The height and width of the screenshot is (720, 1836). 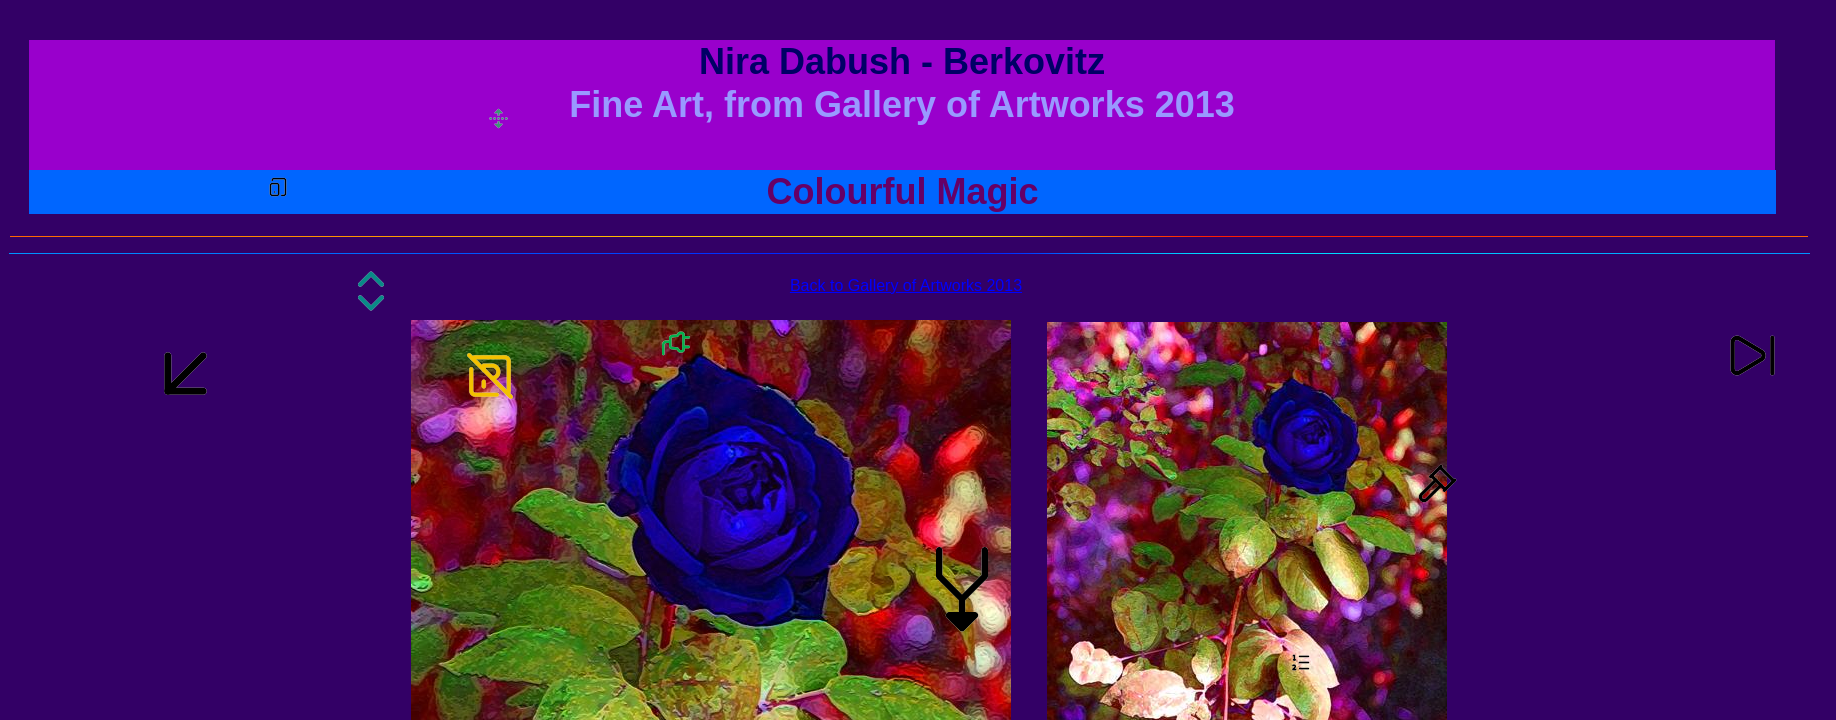 What do you see at coordinates (676, 343) in the screenshot?
I see `connect to a power source or external device` at bounding box center [676, 343].